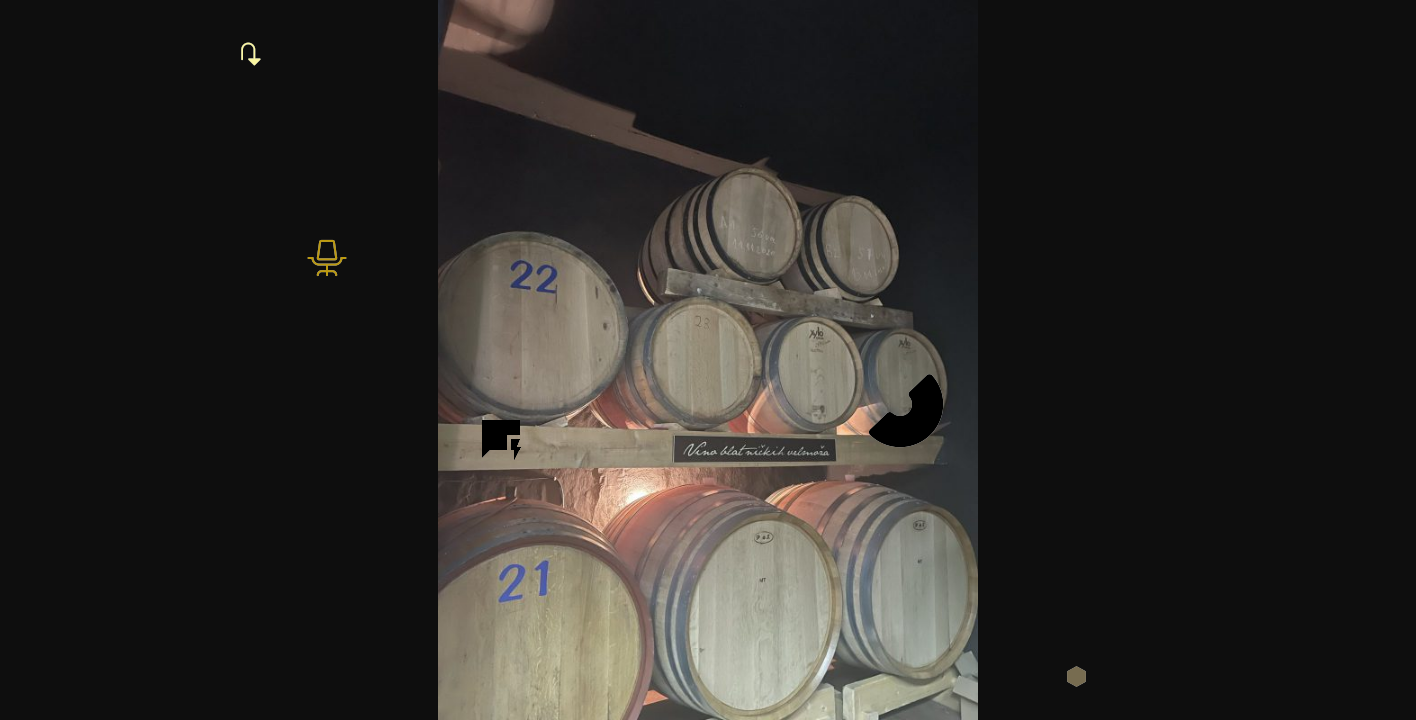  I want to click on redo or repeat last action, so click(250, 54).